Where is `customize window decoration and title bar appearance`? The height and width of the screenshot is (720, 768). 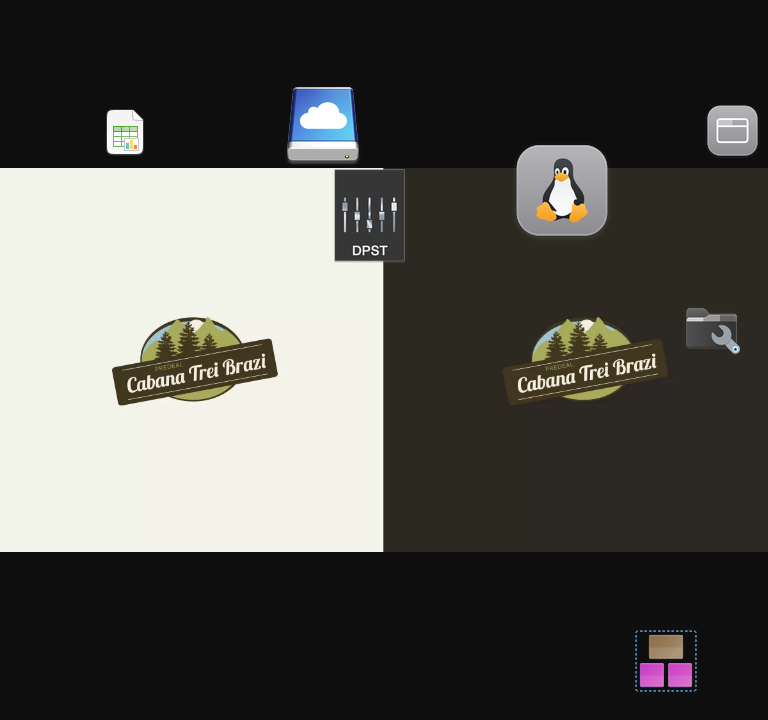 customize window decoration and title bar appearance is located at coordinates (732, 131).